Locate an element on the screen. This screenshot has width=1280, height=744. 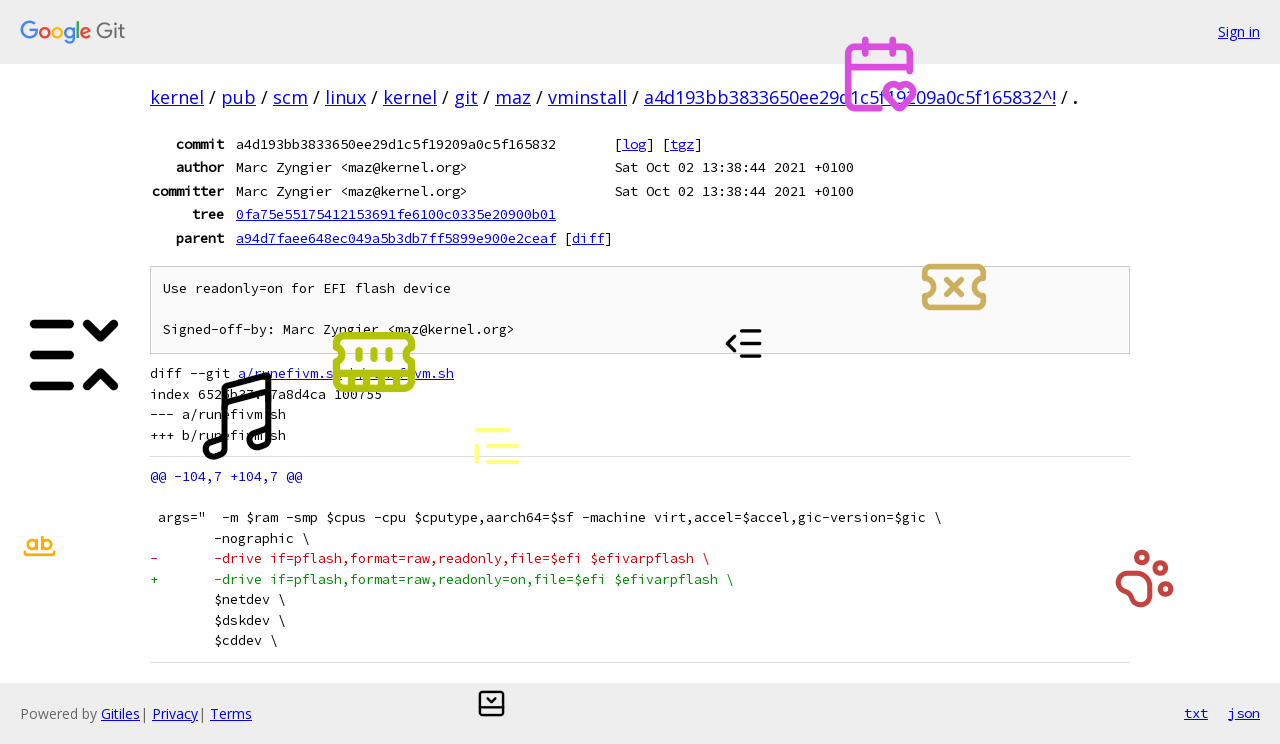
open music library or player is located at coordinates (237, 416).